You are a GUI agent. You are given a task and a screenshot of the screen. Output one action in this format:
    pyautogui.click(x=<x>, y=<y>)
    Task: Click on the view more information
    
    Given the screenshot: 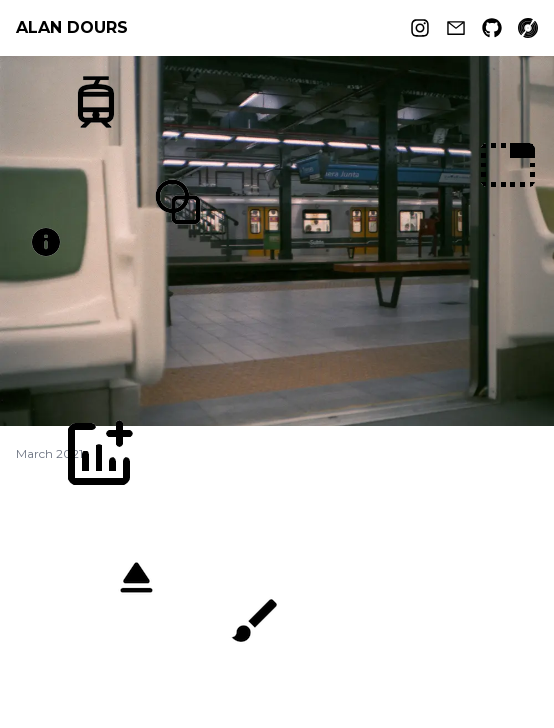 What is the action you would take?
    pyautogui.click(x=46, y=242)
    